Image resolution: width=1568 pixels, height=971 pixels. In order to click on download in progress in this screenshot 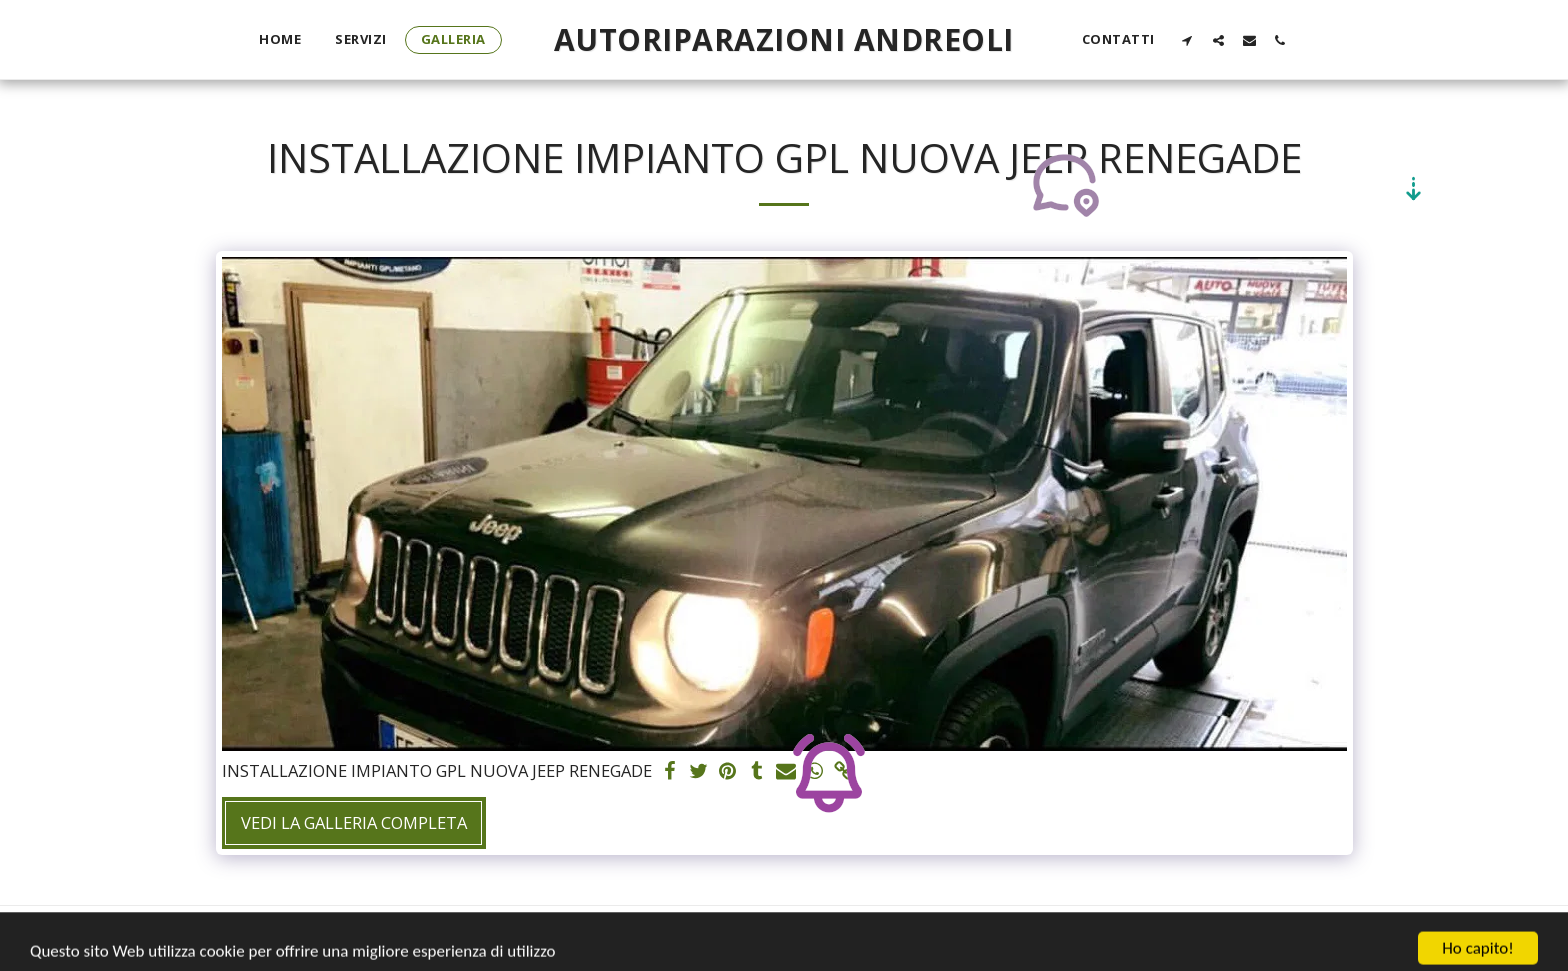, I will do `click(1413, 188)`.